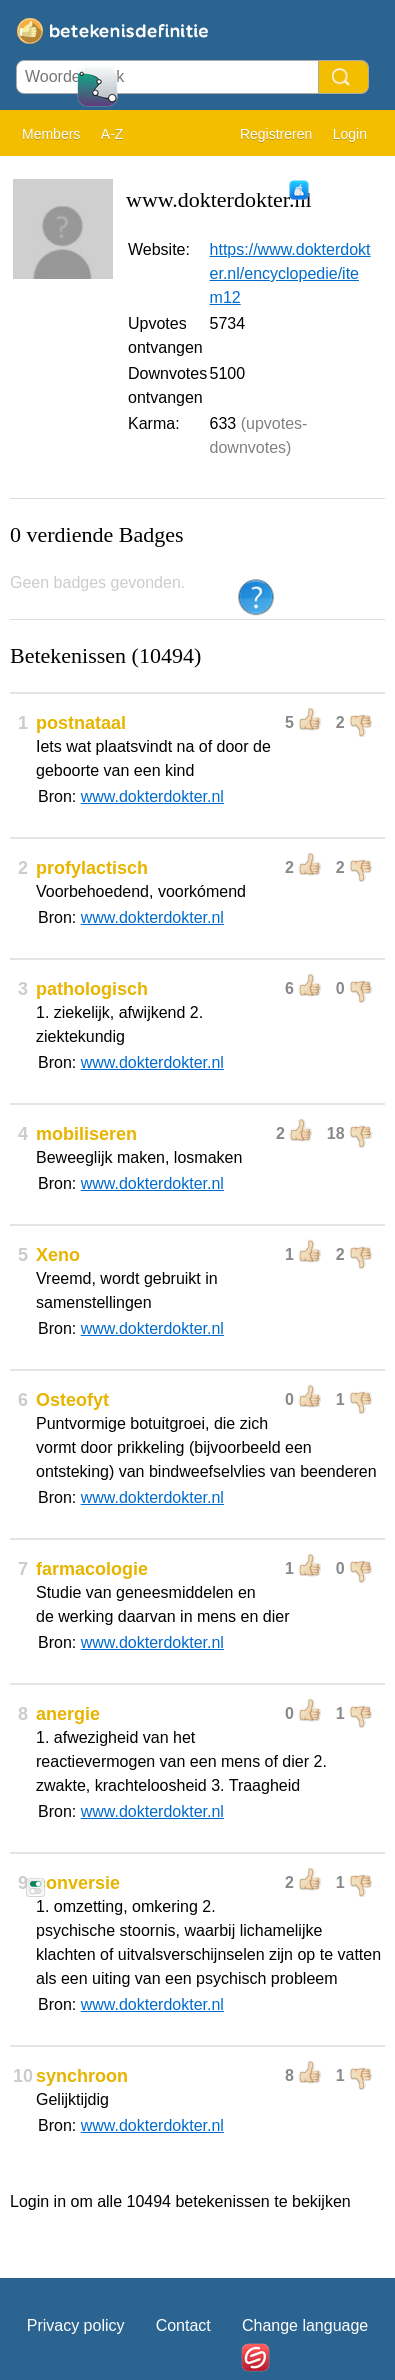  Describe the element at coordinates (97, 86) in the screenshot. I see `open karbon vector graphics application` at that location.